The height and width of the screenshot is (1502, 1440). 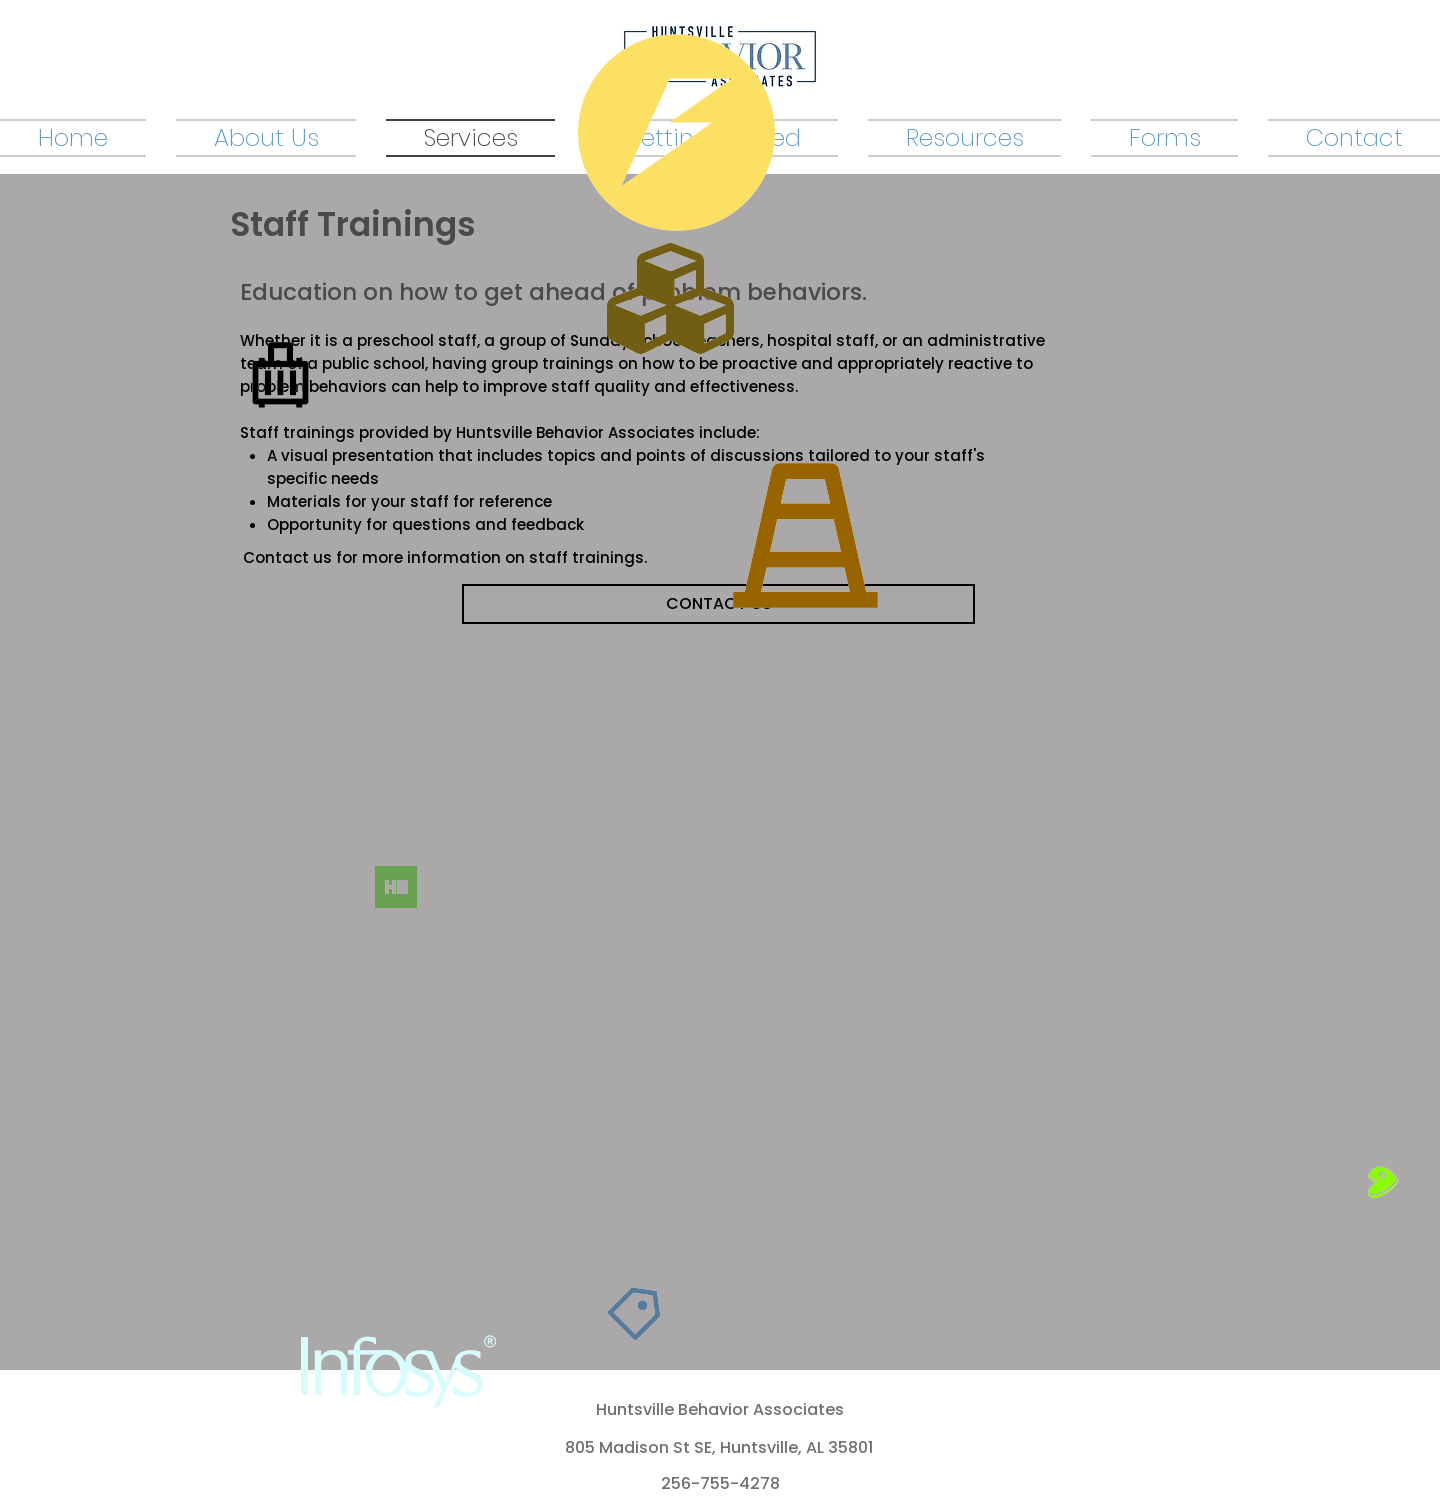 I want to click on Gentoo Linux logo, so click(x=1383, y=1182).